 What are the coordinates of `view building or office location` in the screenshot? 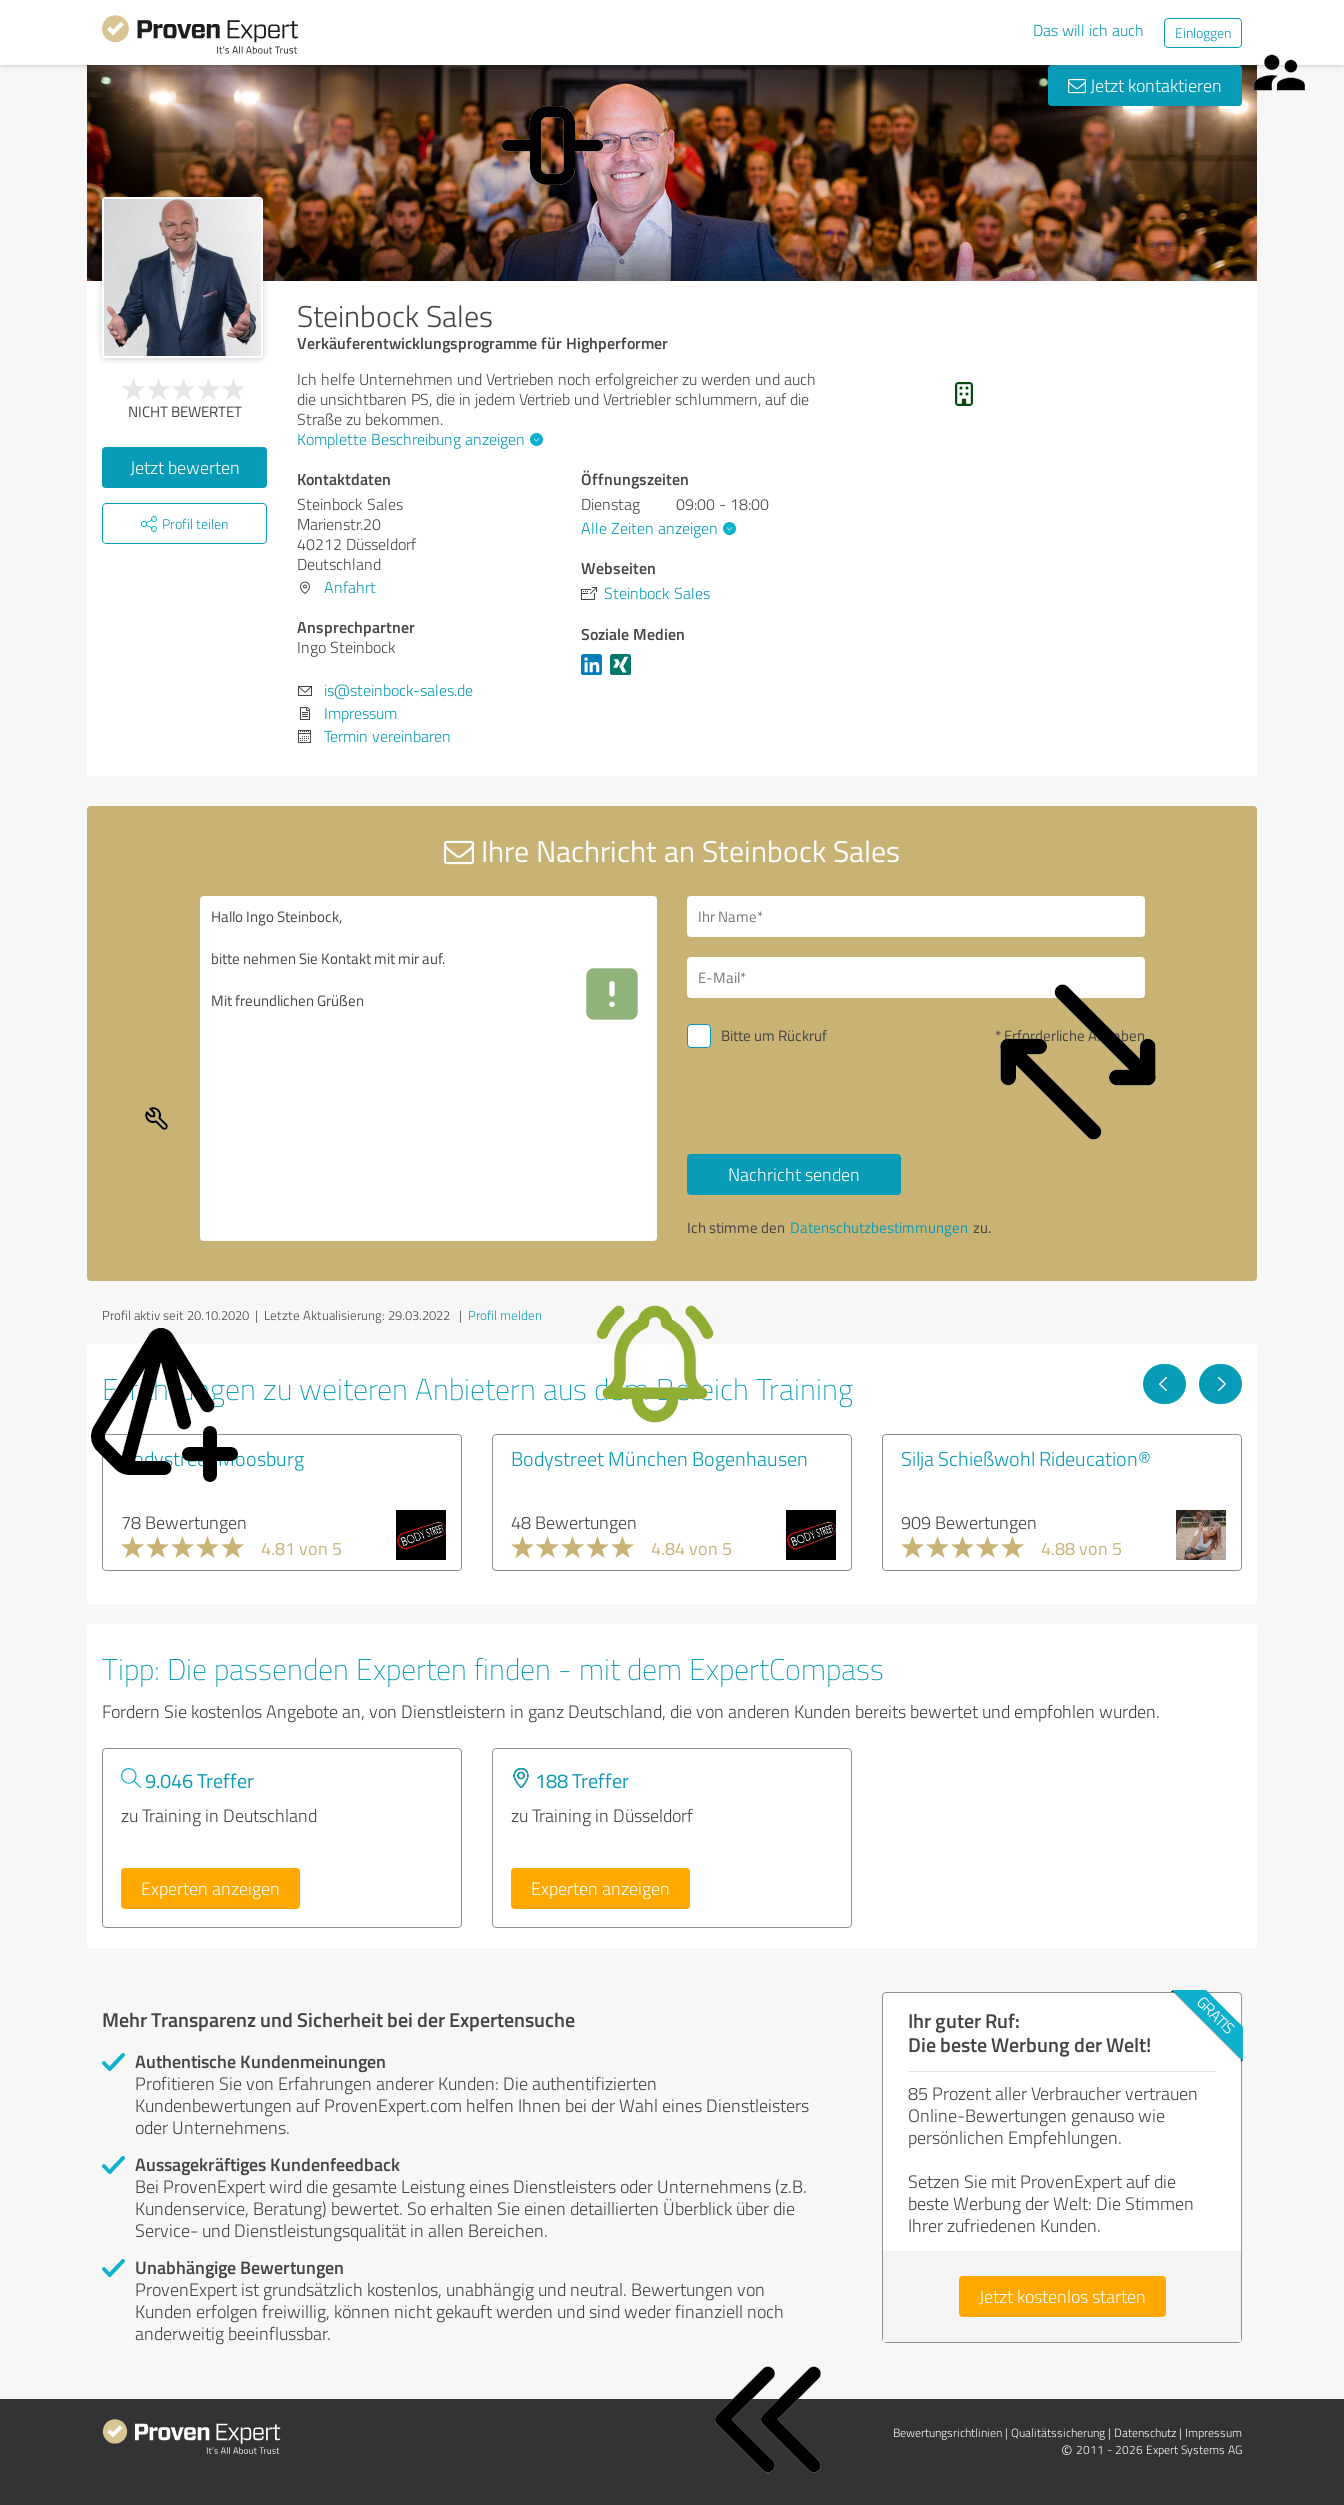 It's located at (964, 394).